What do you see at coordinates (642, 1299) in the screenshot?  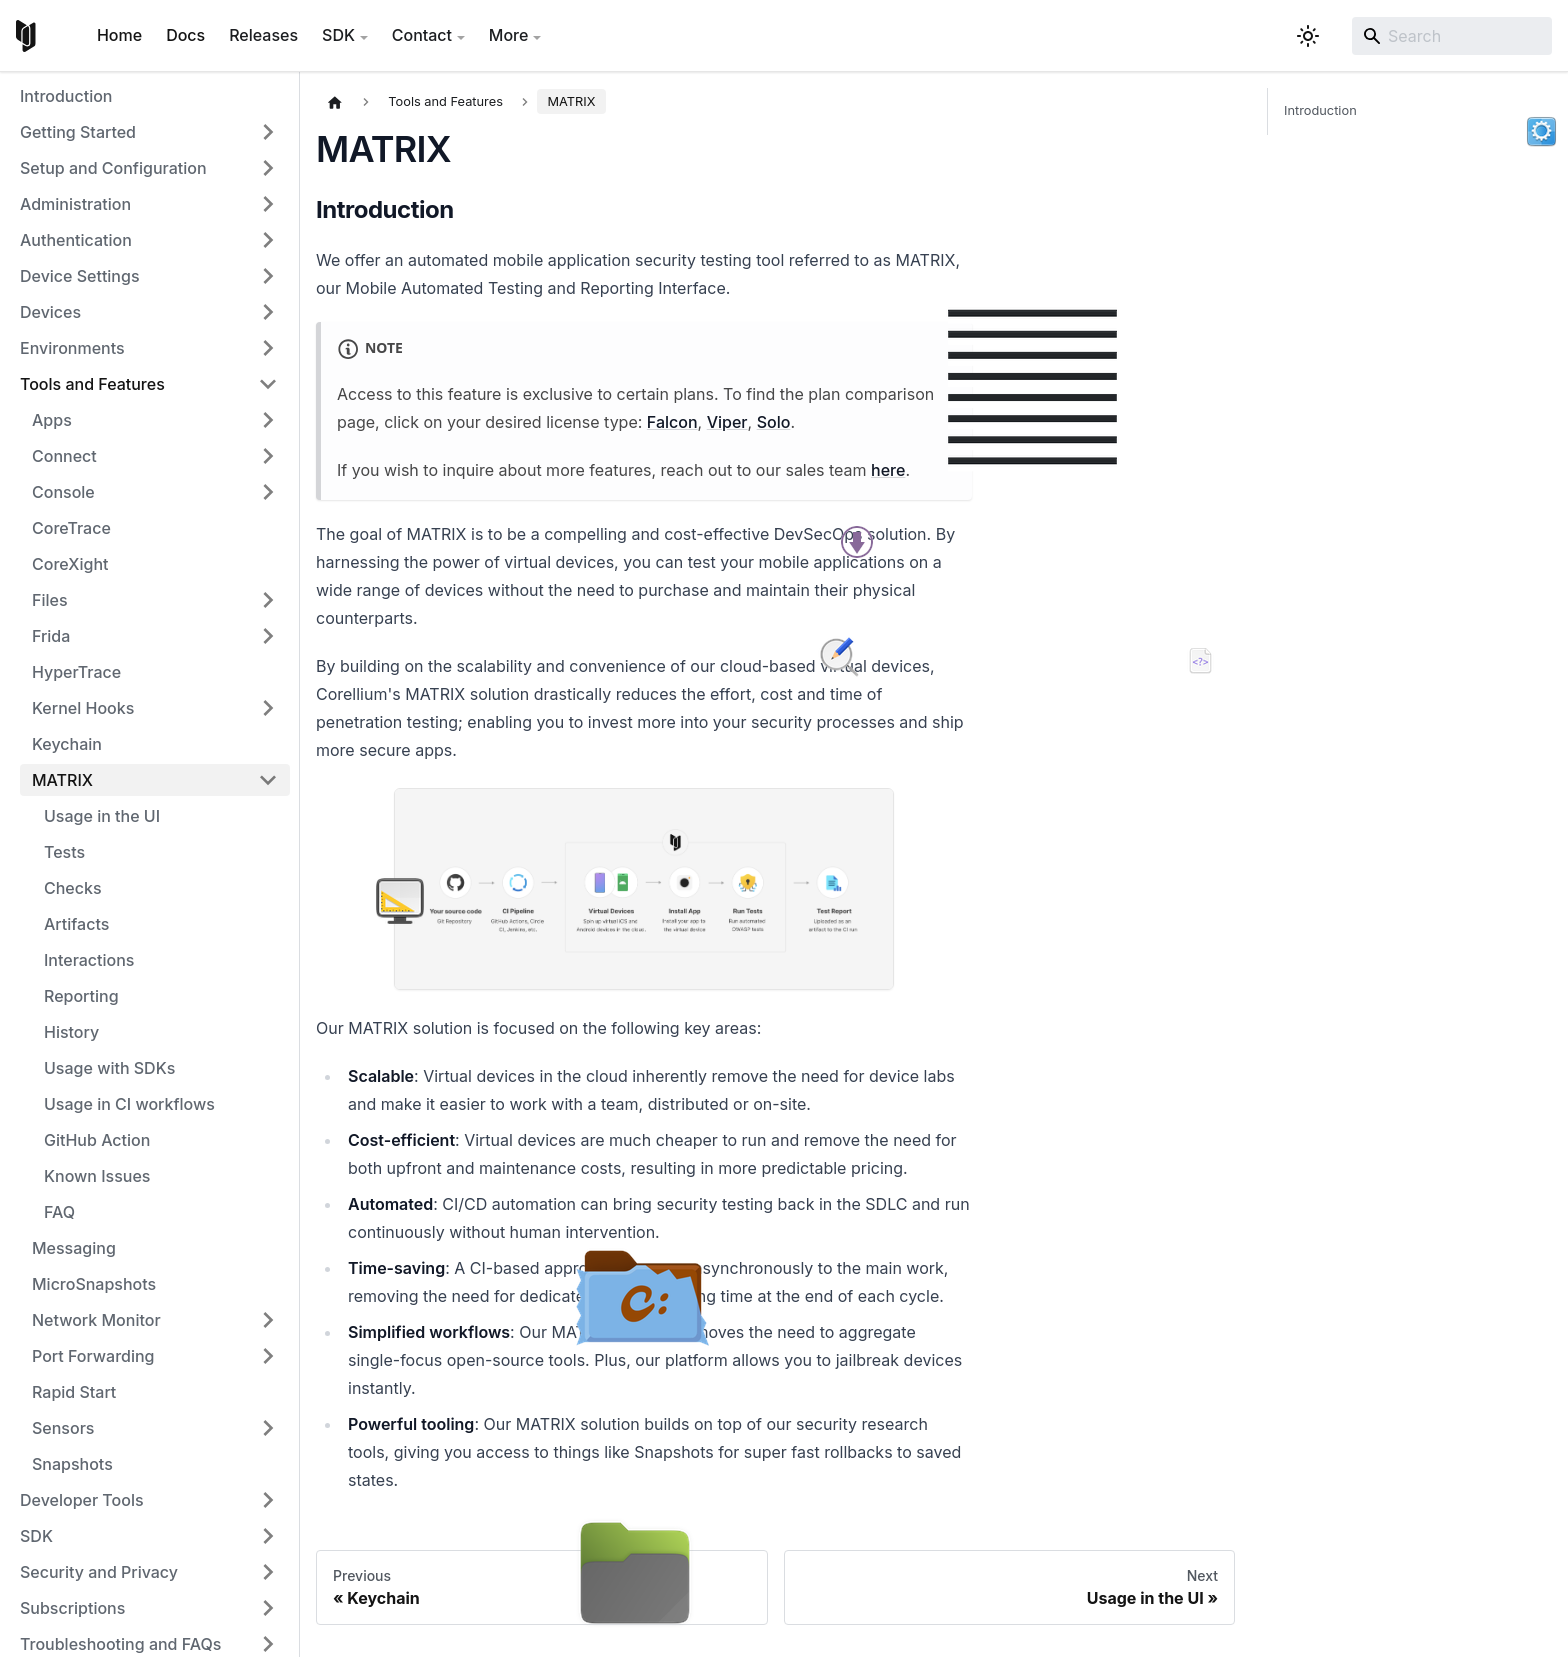 I see `folder containing chocolatey package manager files` at bounding box center [642, 1299].